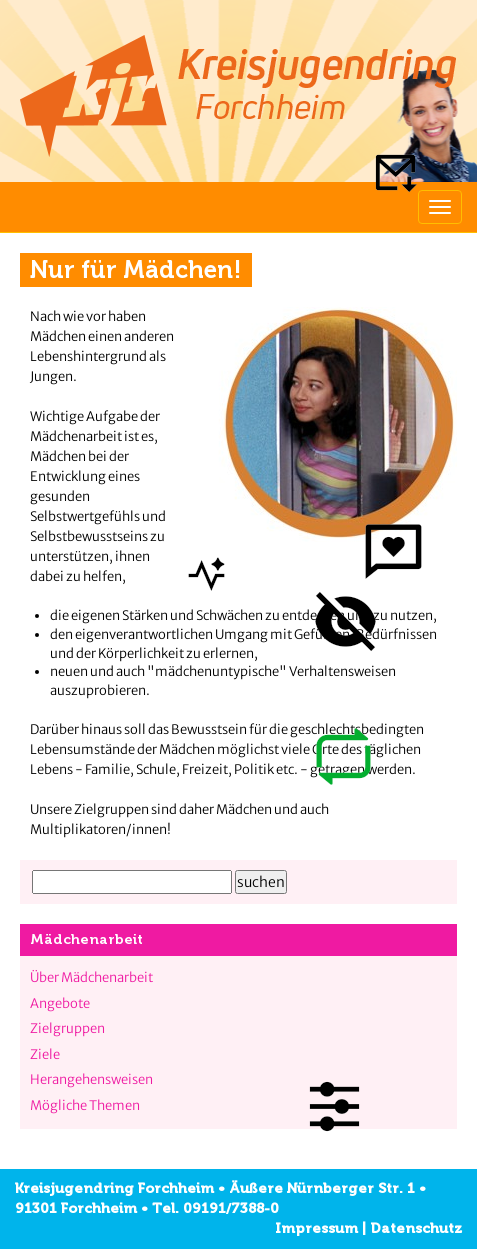 The width and height of the screenshot is (477, 1249). What do you see at coordinates (395, 172) in the screenshot?
I see `download email or message` at bounding box center [395, 172].